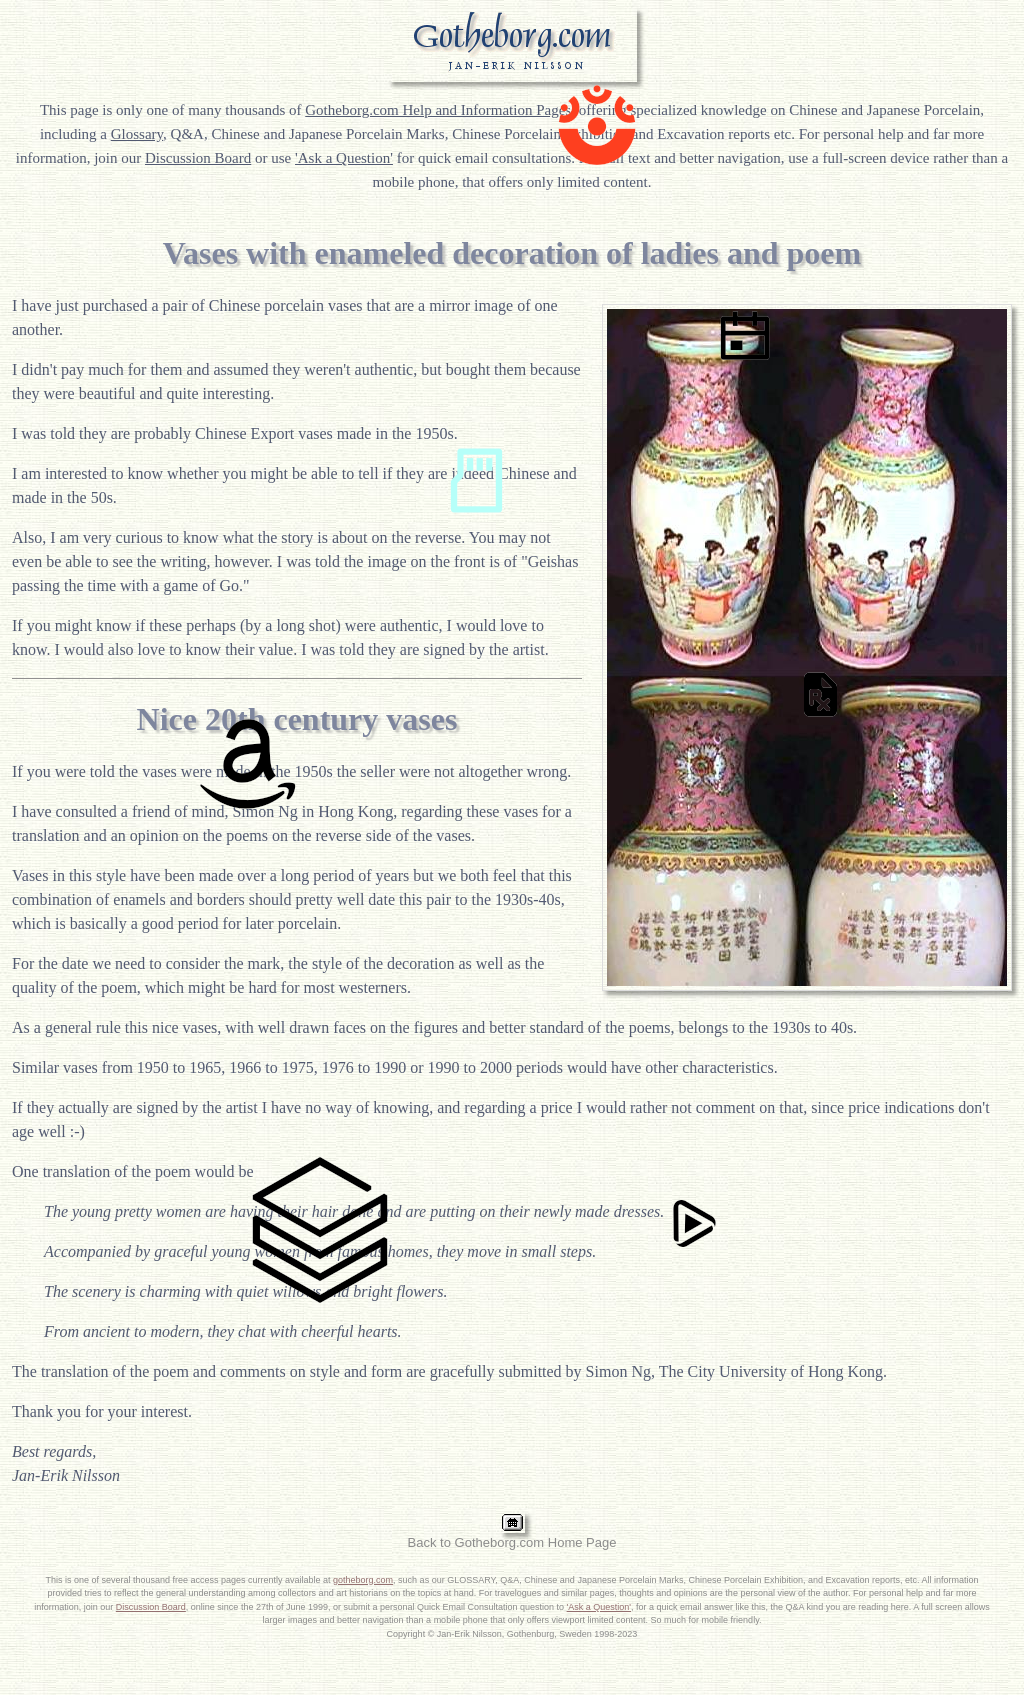 The width and height of the screenshot is (1024, 1695). What do you see at coordinates (476, 480) in the screenshot?
I see `access mini sd card storage` at bounding box center [476, 480].